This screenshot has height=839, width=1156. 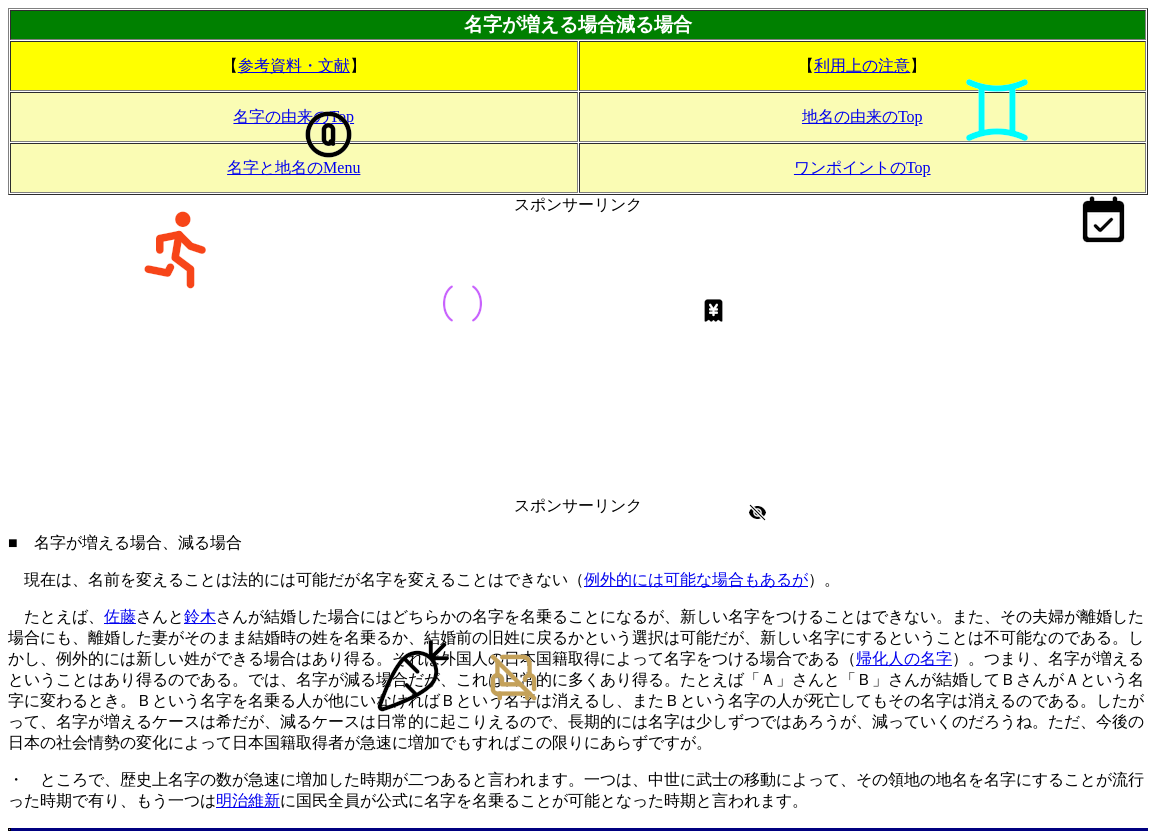 What do you see at coordinates (757, 512) in the screenshot?
I see `hide password or sensitive content` at bounding box center [757, 512].